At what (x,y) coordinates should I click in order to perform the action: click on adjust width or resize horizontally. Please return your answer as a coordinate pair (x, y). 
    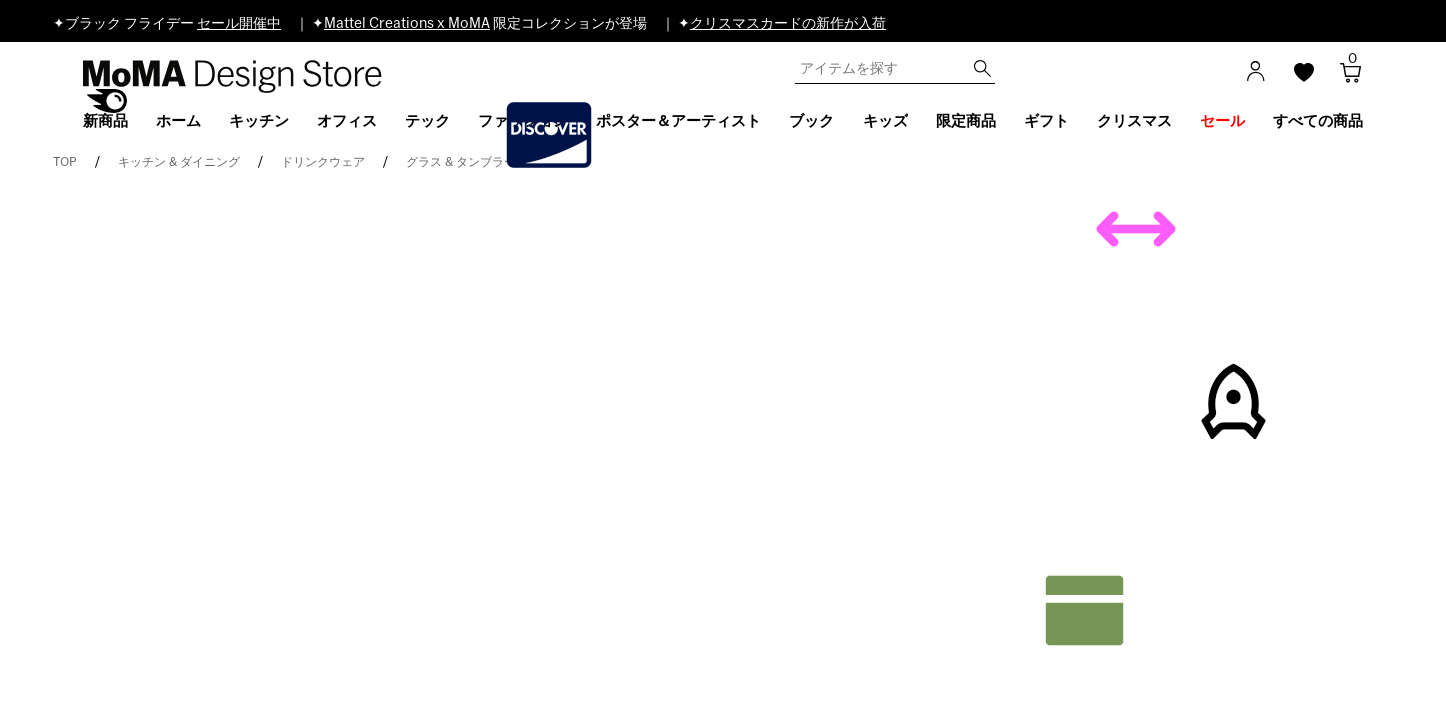
    Looking at the image, I should click on (1136, 229).